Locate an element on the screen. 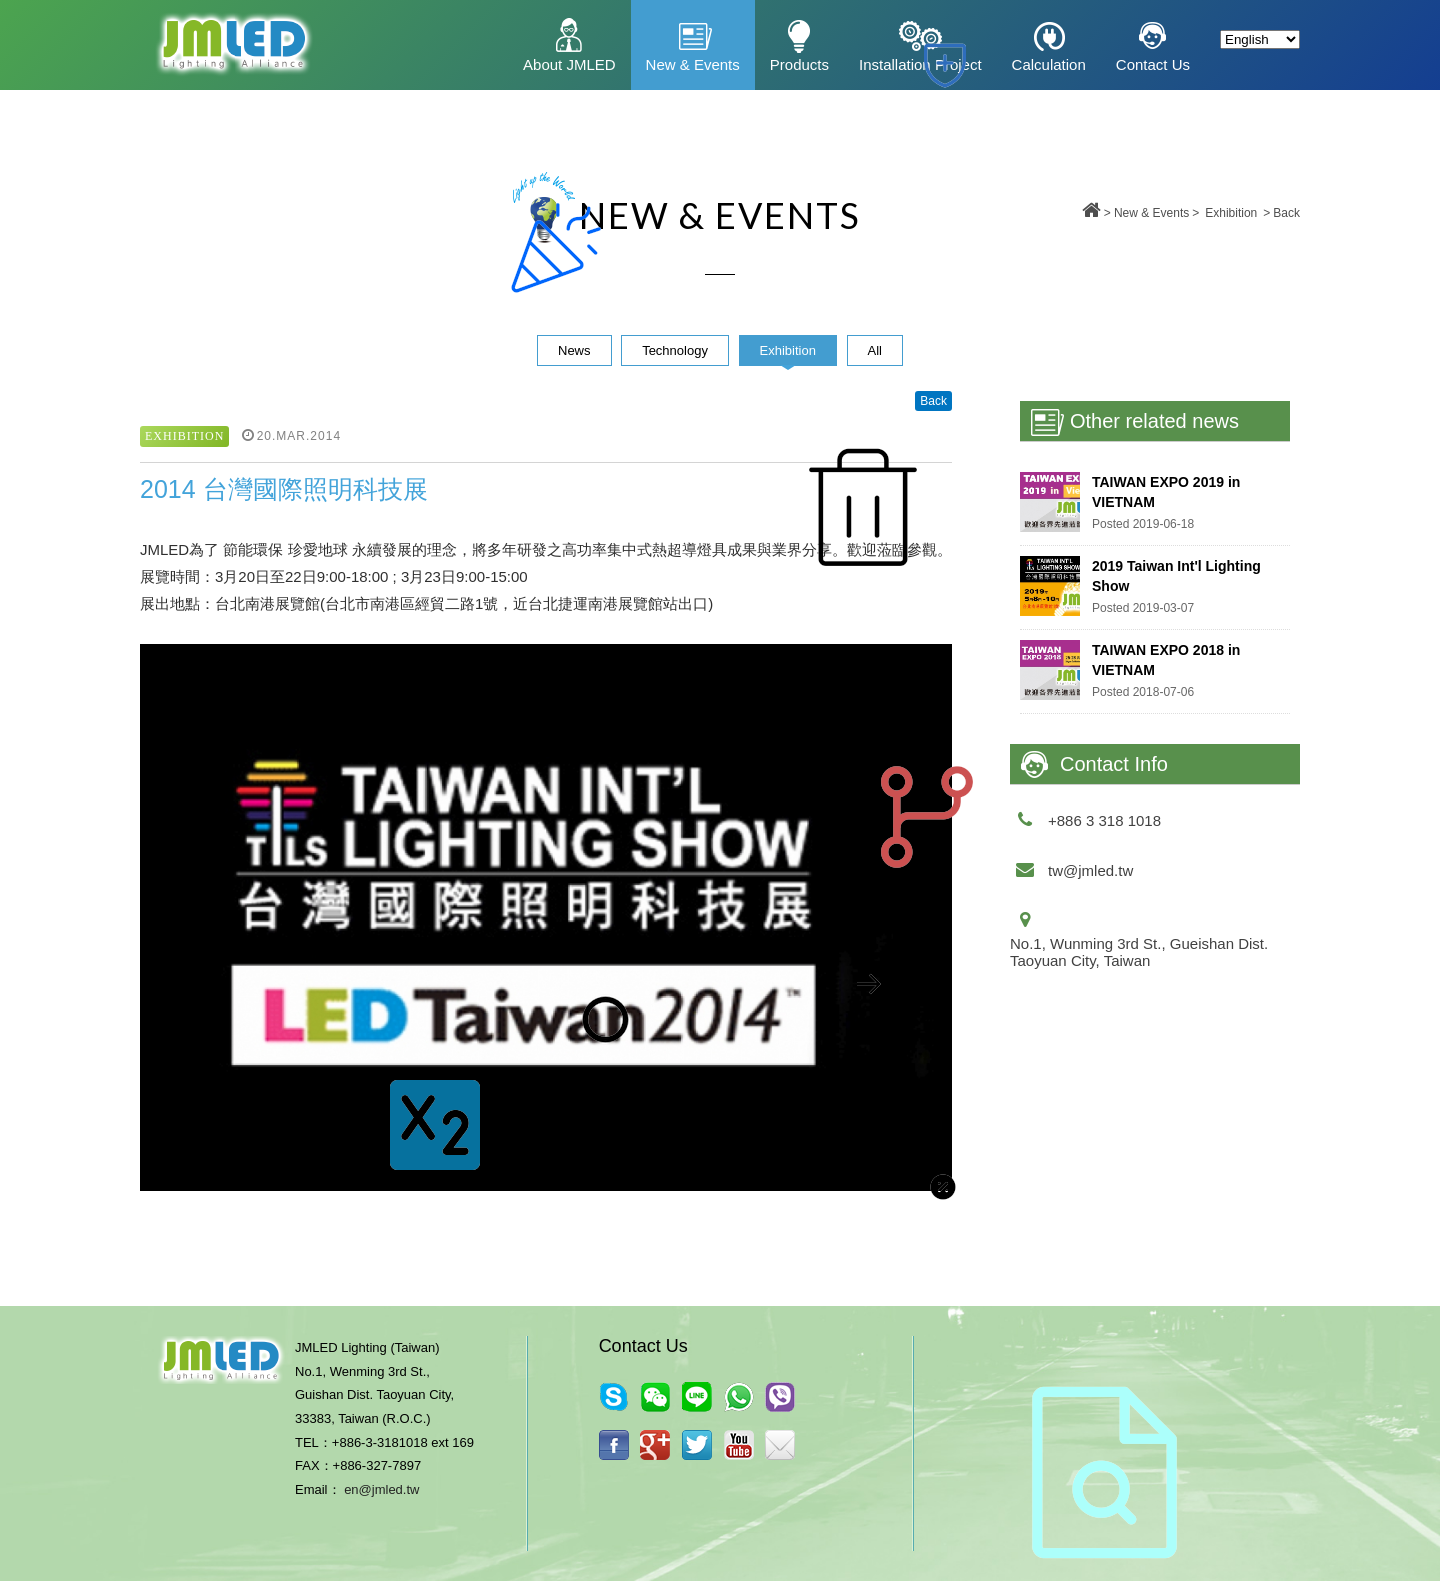  add new security protection is located at coordinates (945, 63).